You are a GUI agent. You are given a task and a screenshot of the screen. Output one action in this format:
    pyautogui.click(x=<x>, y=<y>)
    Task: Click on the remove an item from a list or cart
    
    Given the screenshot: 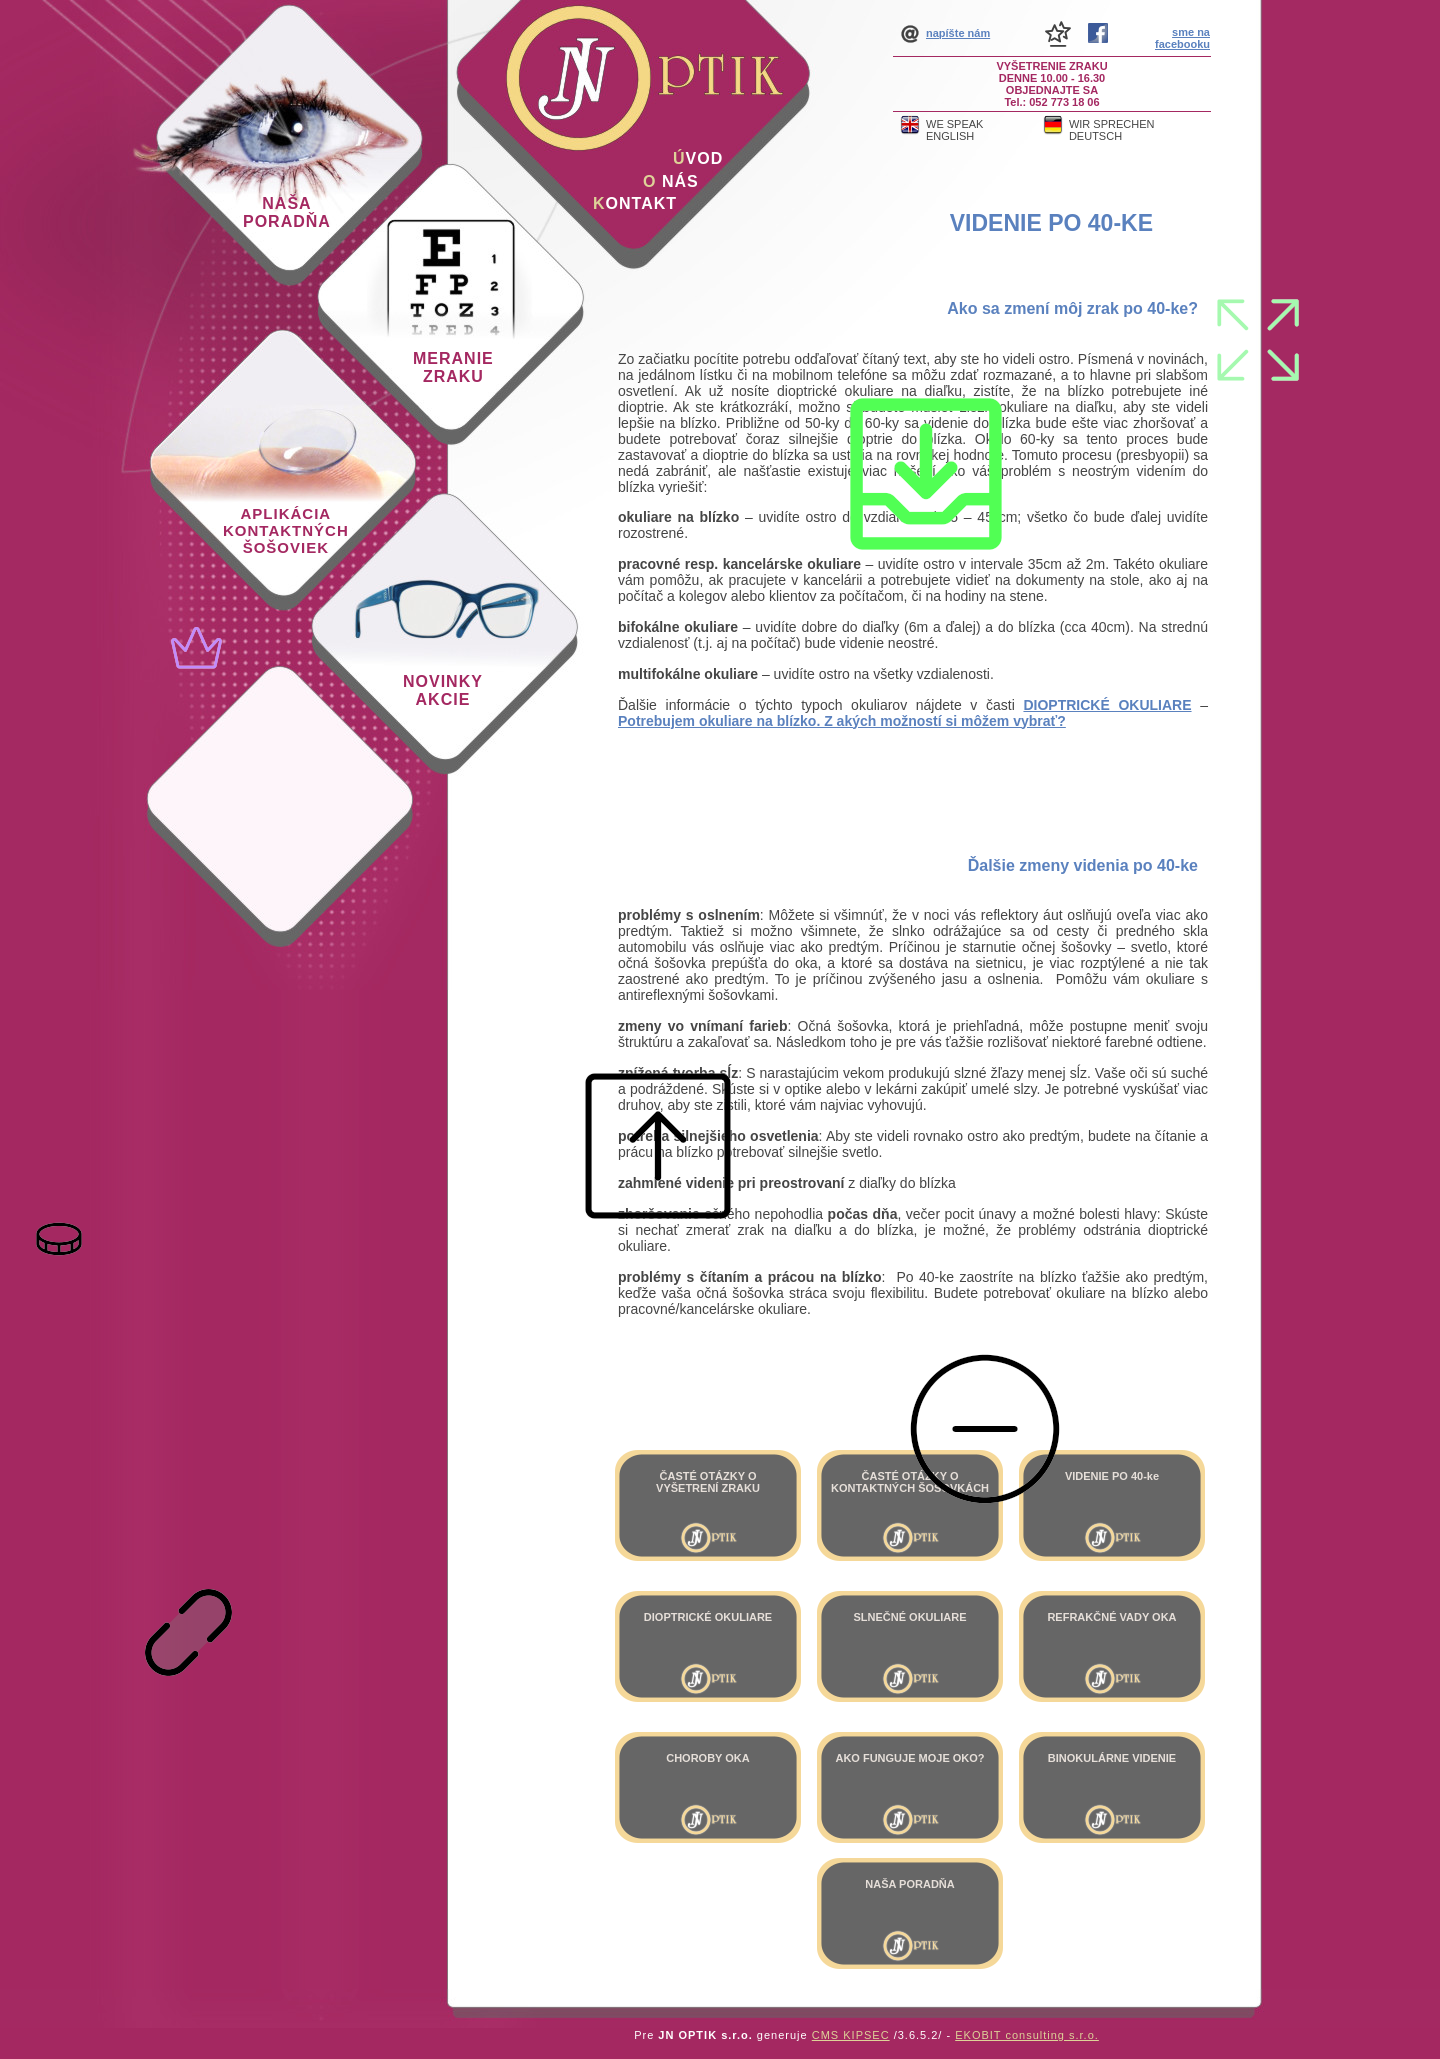 What is the action you would take?
    pyautogui.click(x=985, y=1429)
    